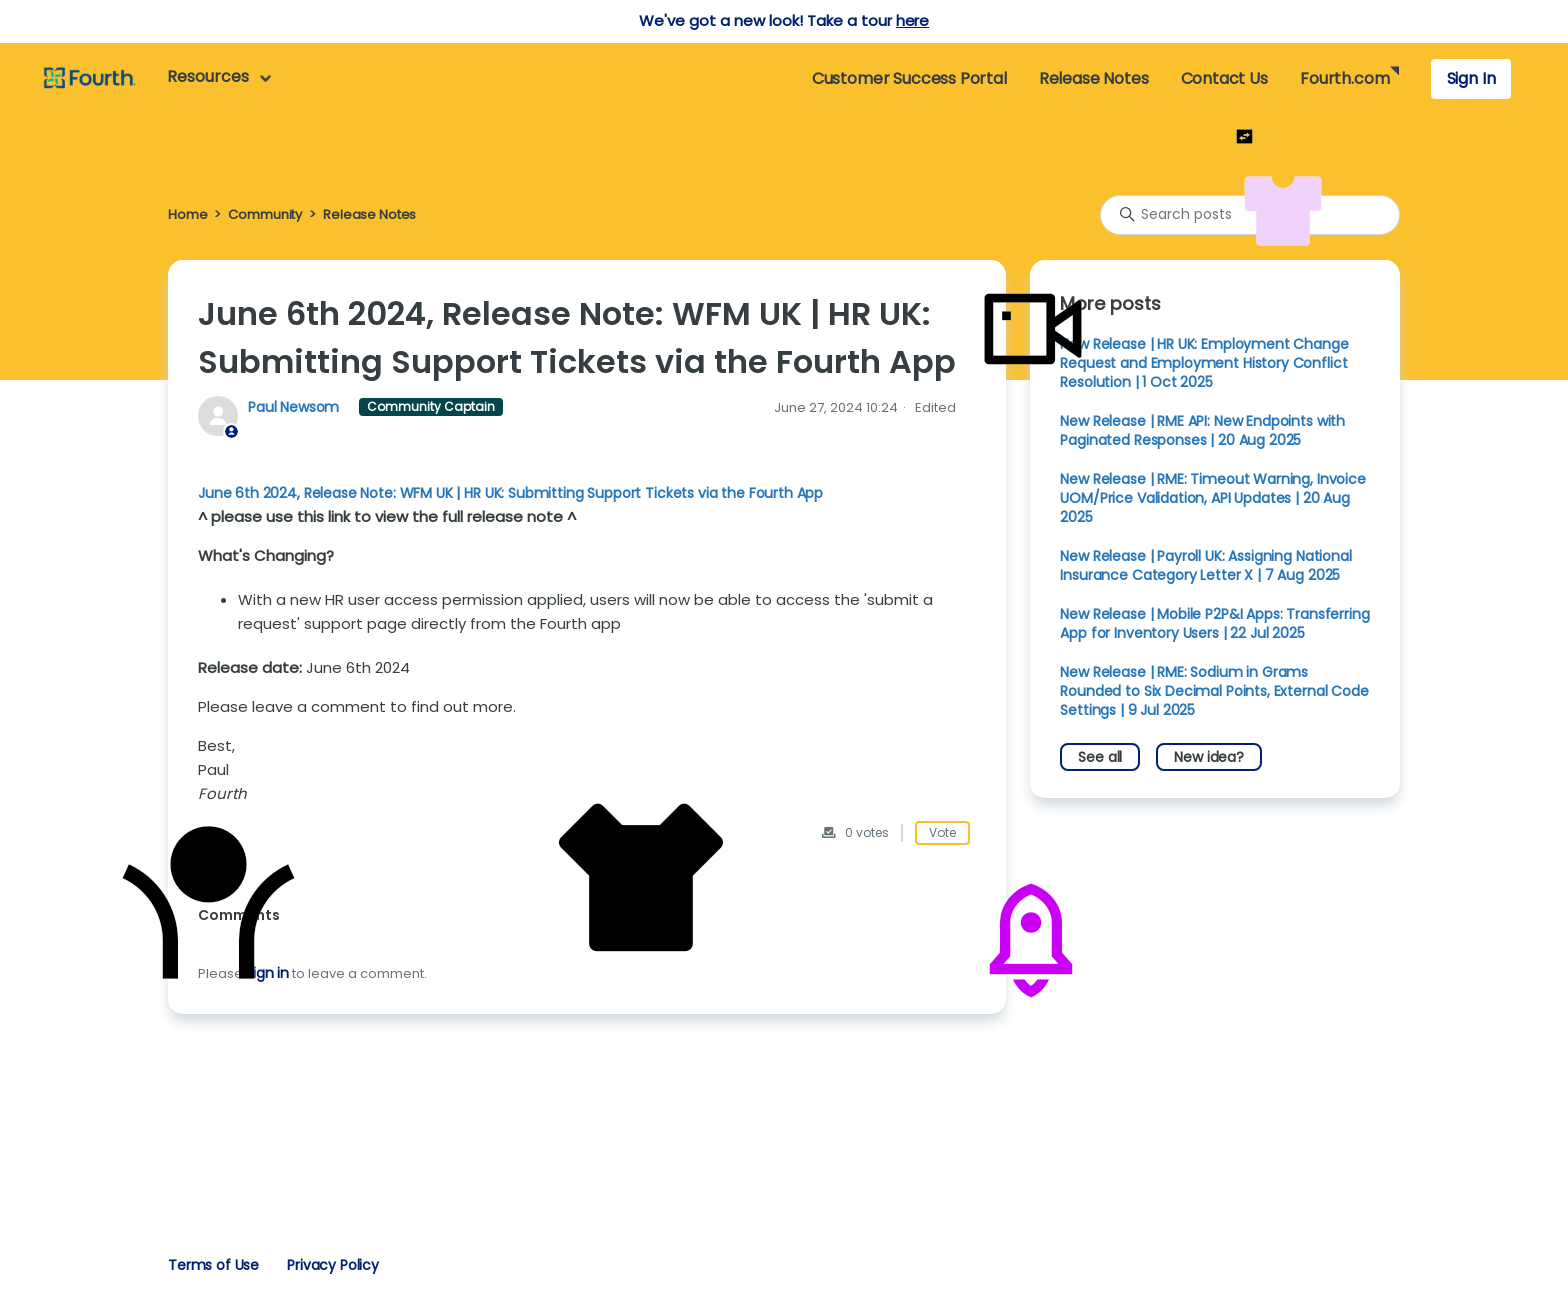  Describe the element at coordinates (1283, 211) in the screenshot. I see `browse clothing or apparel items` at that location.